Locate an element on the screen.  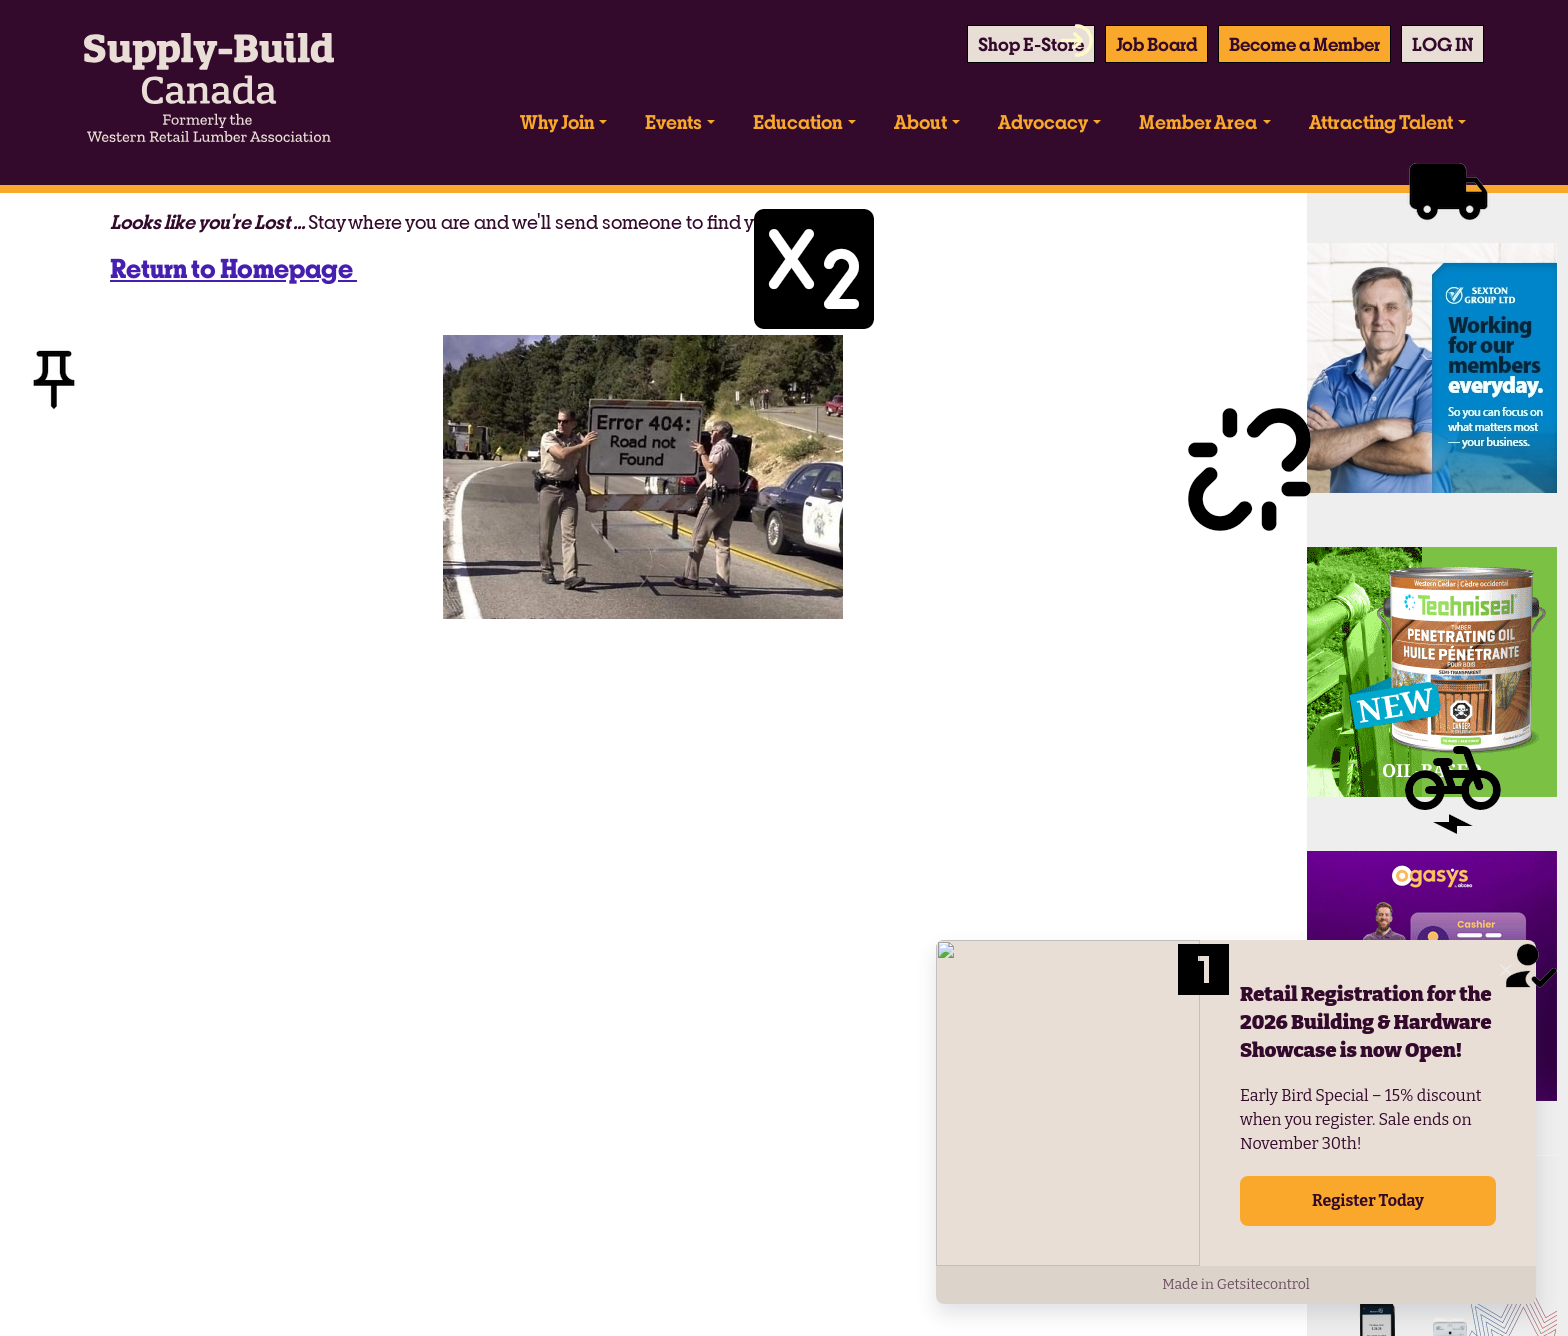
pin an item to keep it visible is located at coordinates (54, 380).